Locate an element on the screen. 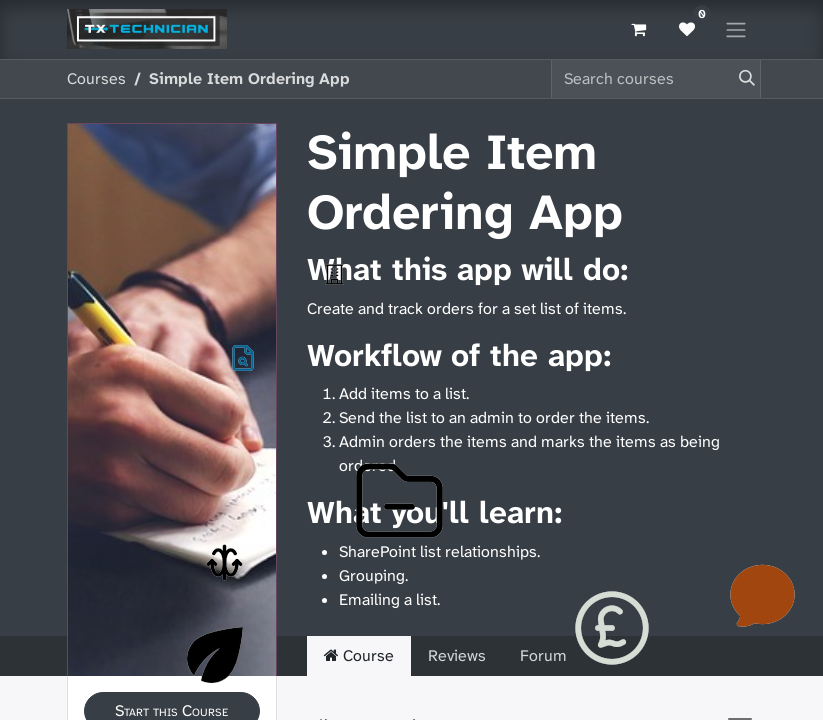 The image size is (823, 720). view balance in british pounds is located at coordinates (612, 628).